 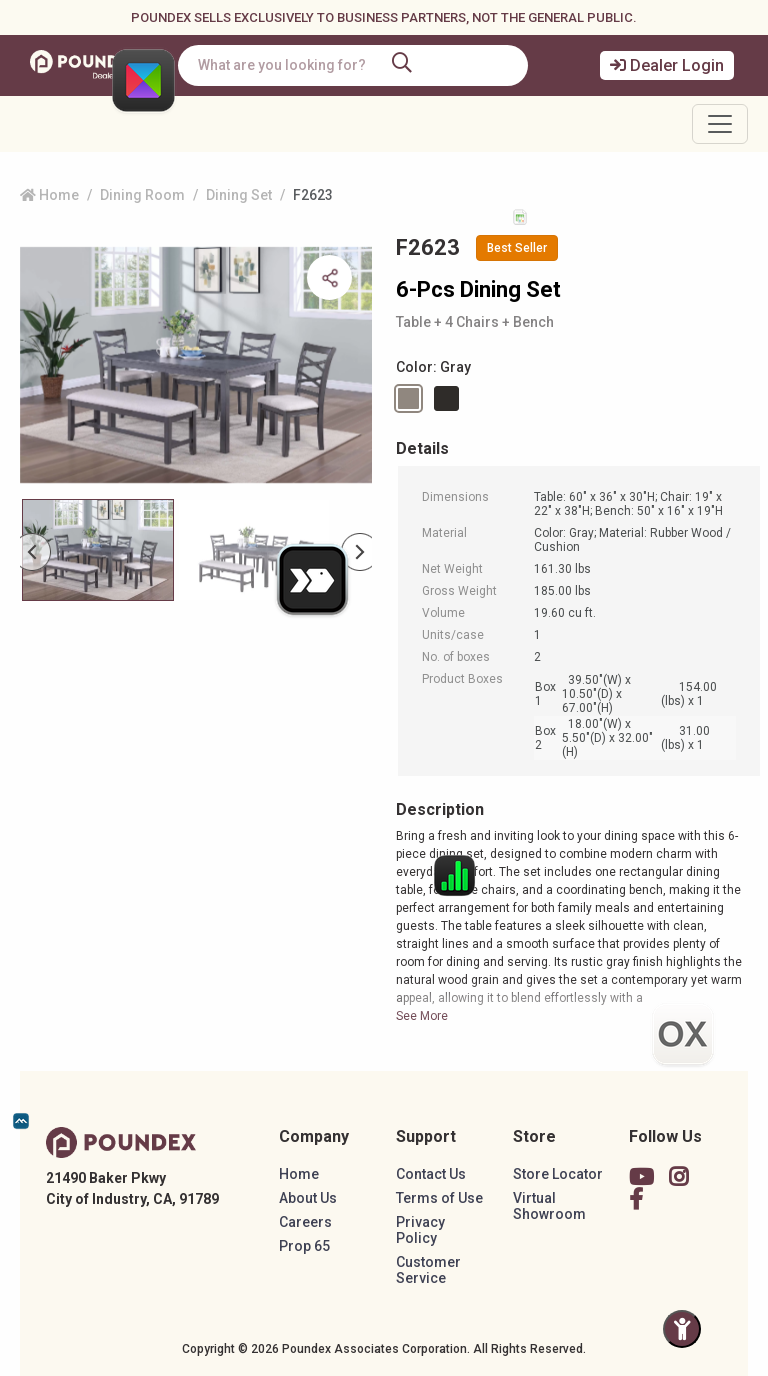 I want to click on open apple numbers spreadsheet app, so click(x=454, y=875).